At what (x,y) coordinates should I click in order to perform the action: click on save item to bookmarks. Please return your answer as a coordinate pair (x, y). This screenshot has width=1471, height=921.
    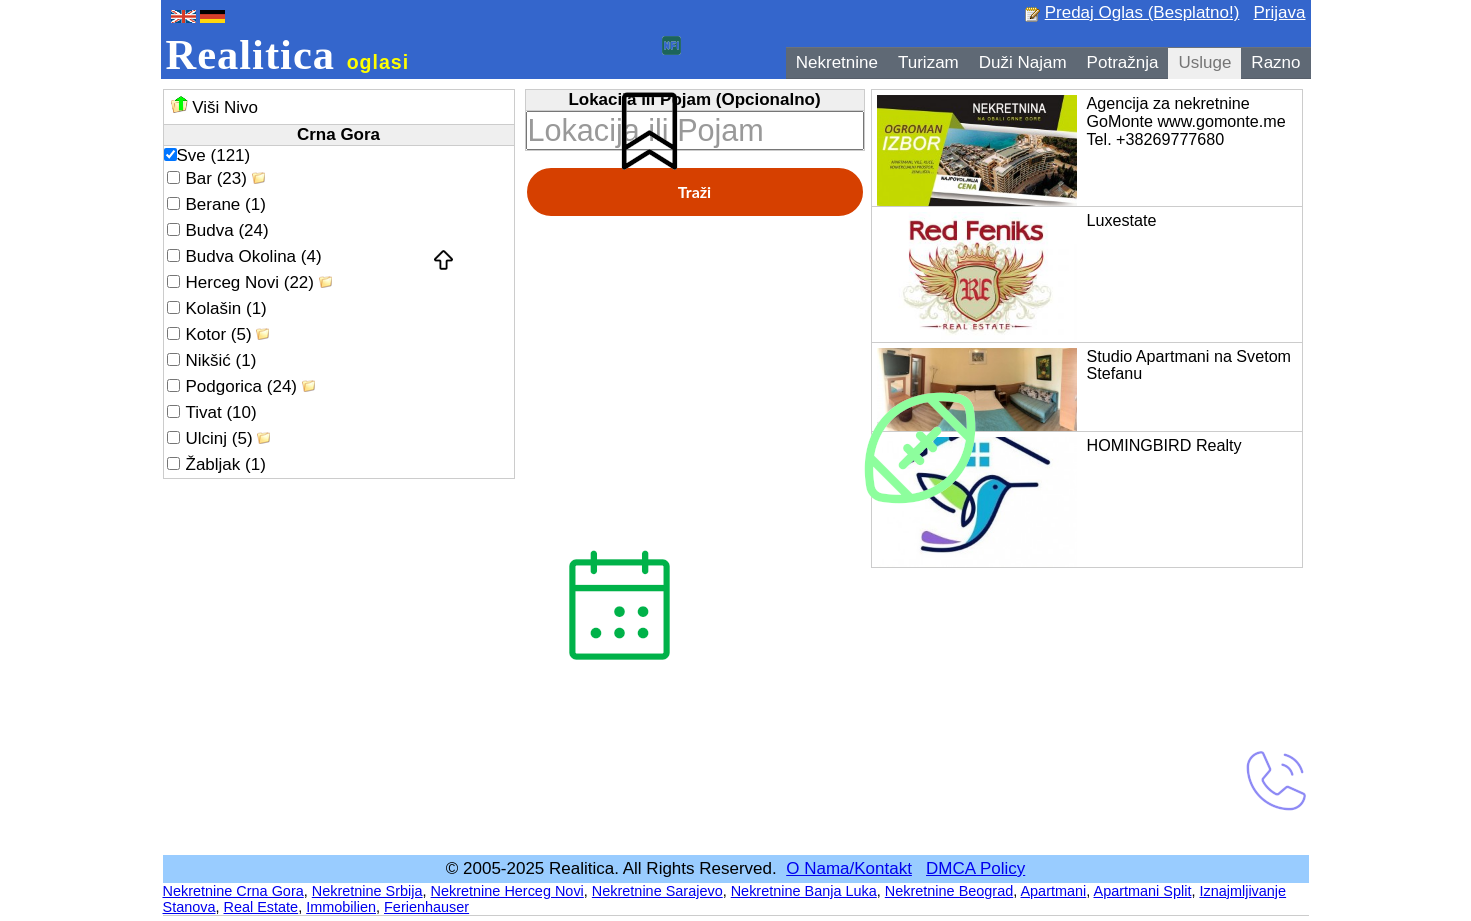
    Looking at the image, I should click on (649, 129).